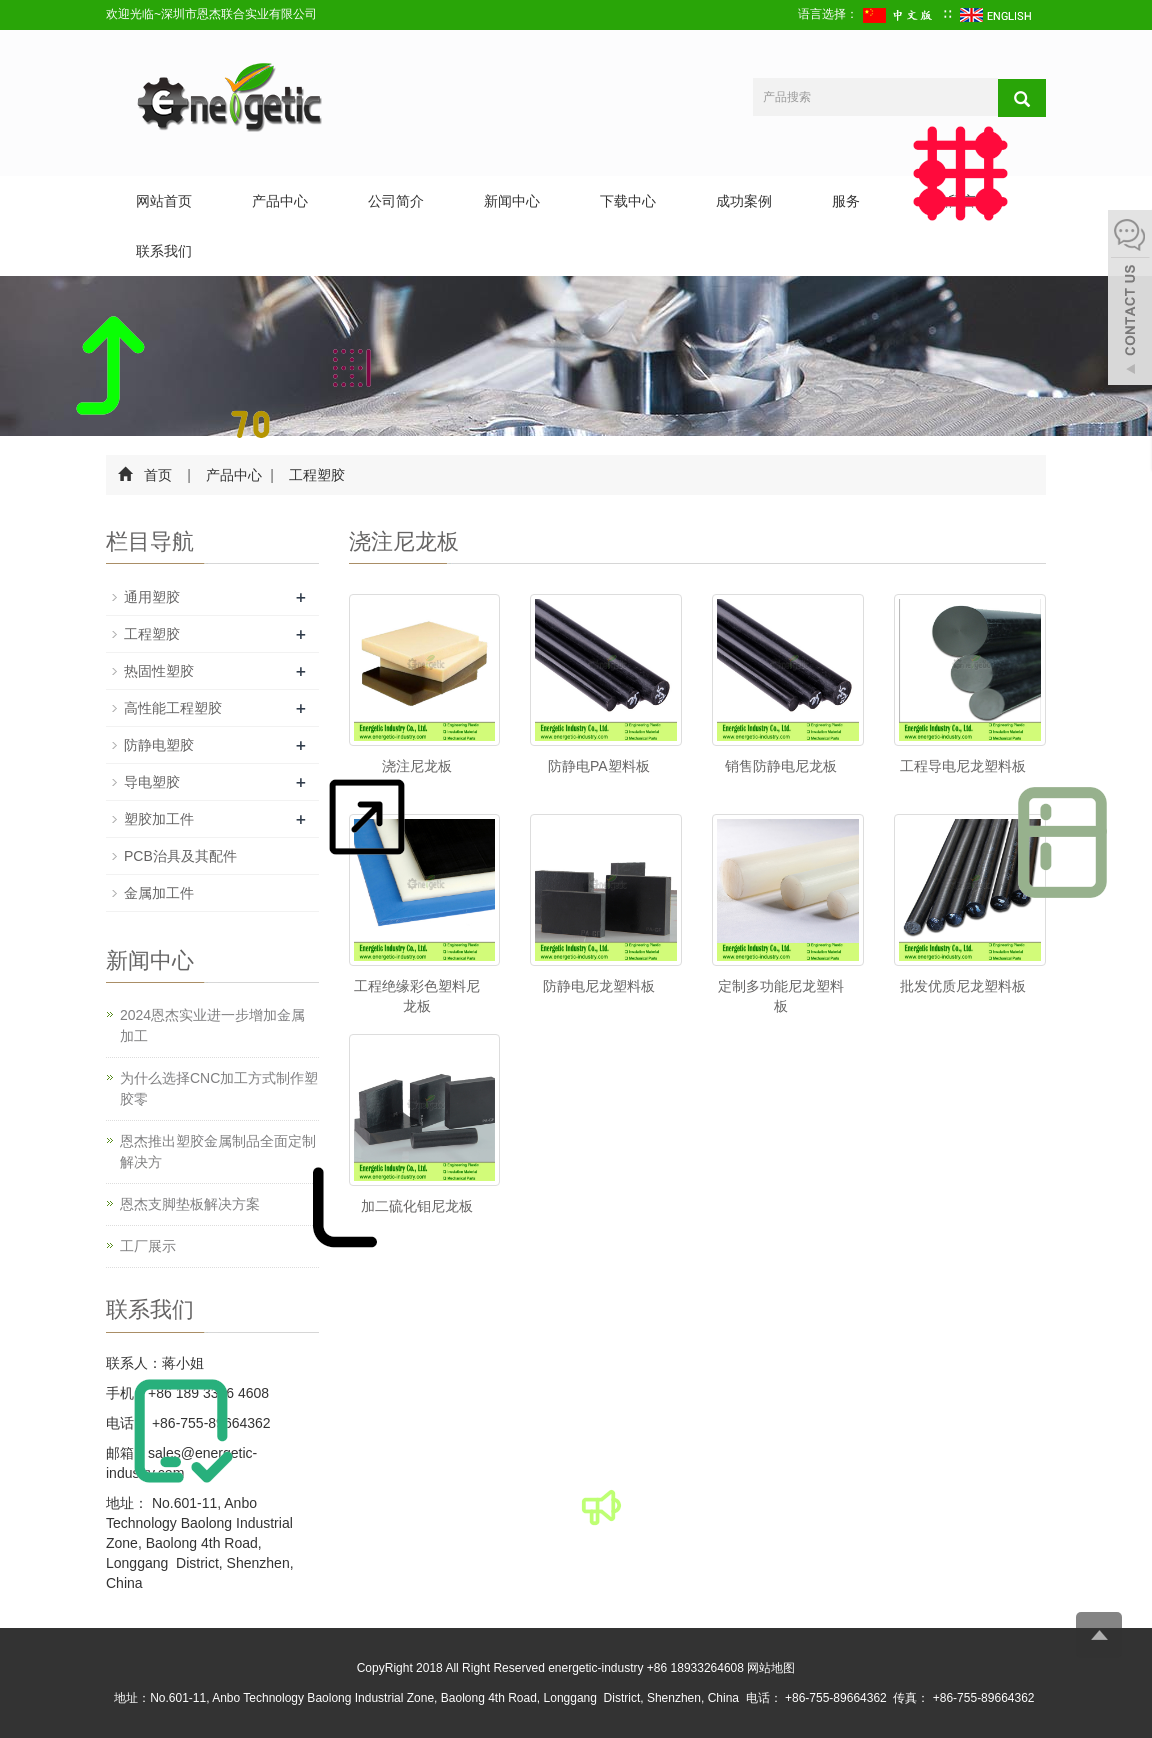 Image resolution: width=1152 pixels, height=1738 pixels. What do you see at coordinates (113, 365) in the screenshot?
I see `go up one level in navigation` at bounding box center [113, 365].